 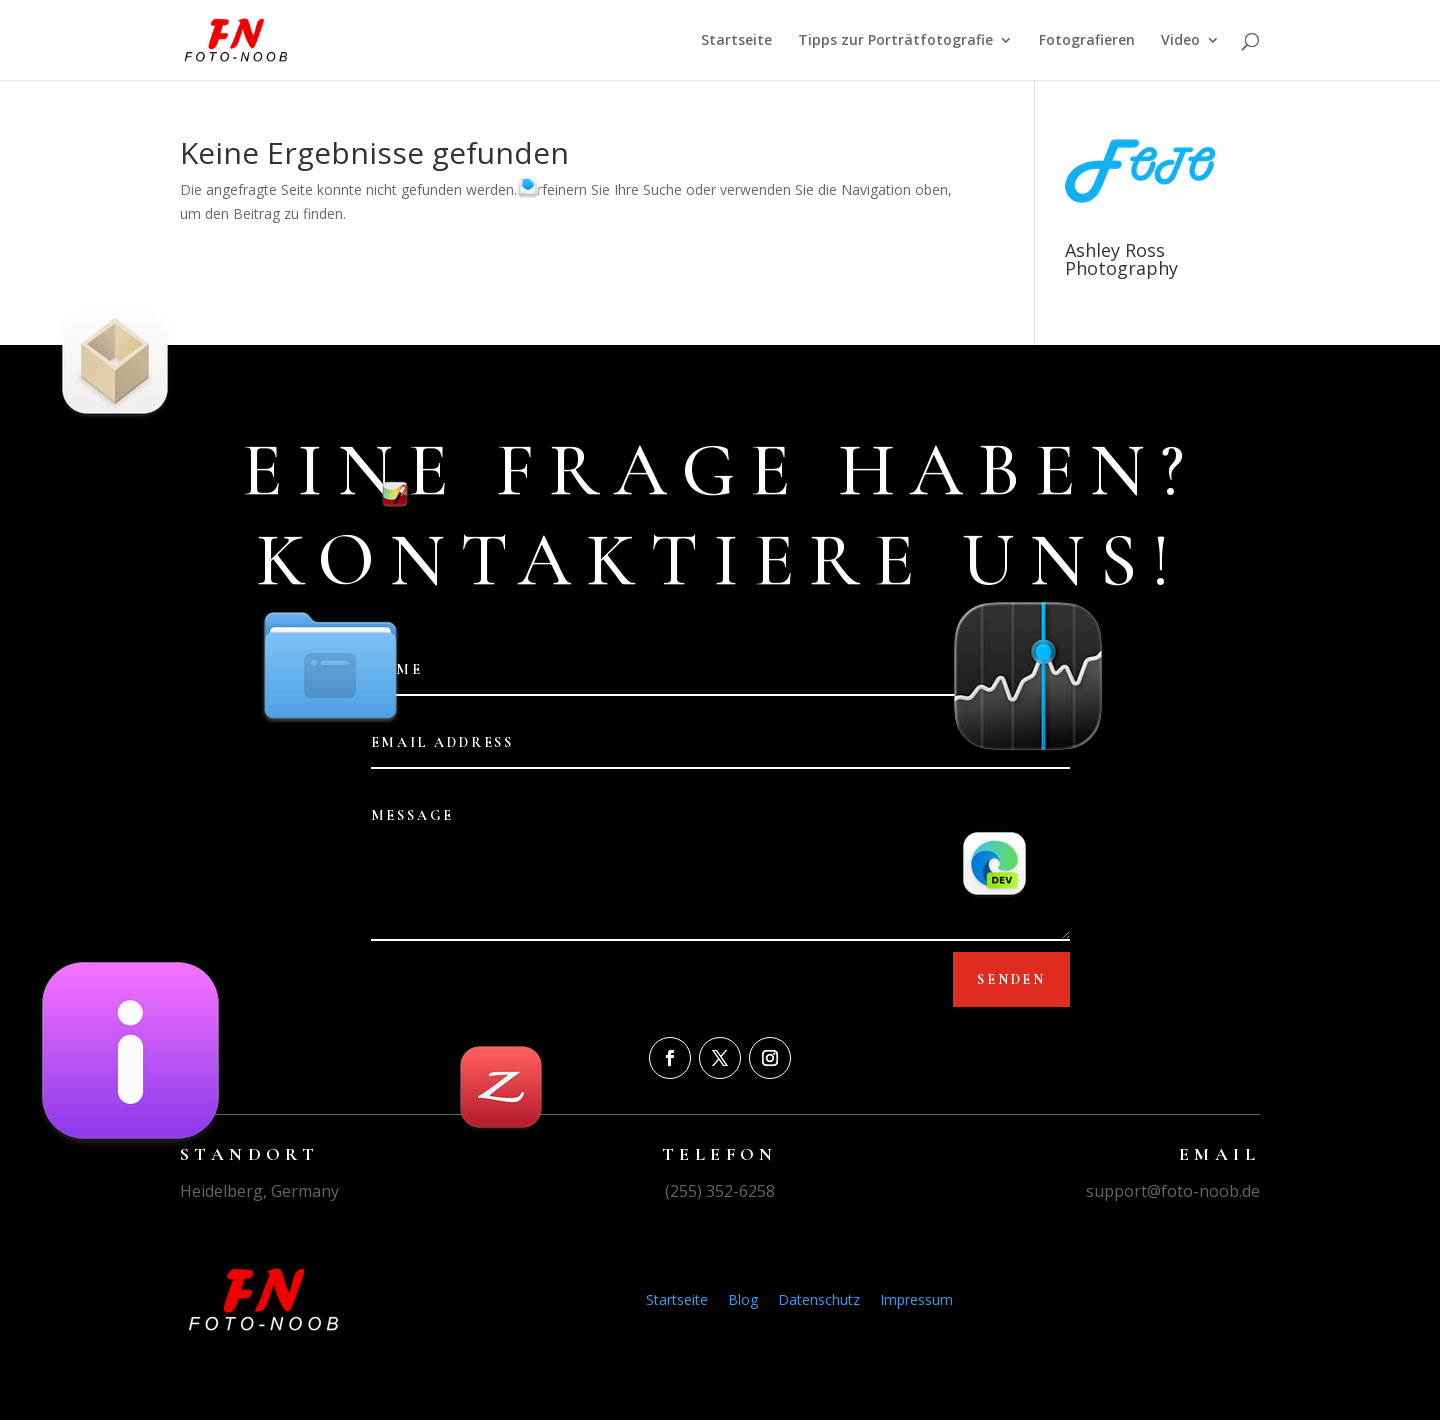 I want to click on open microsoft edge dev browser, so click(x=994, y=863).